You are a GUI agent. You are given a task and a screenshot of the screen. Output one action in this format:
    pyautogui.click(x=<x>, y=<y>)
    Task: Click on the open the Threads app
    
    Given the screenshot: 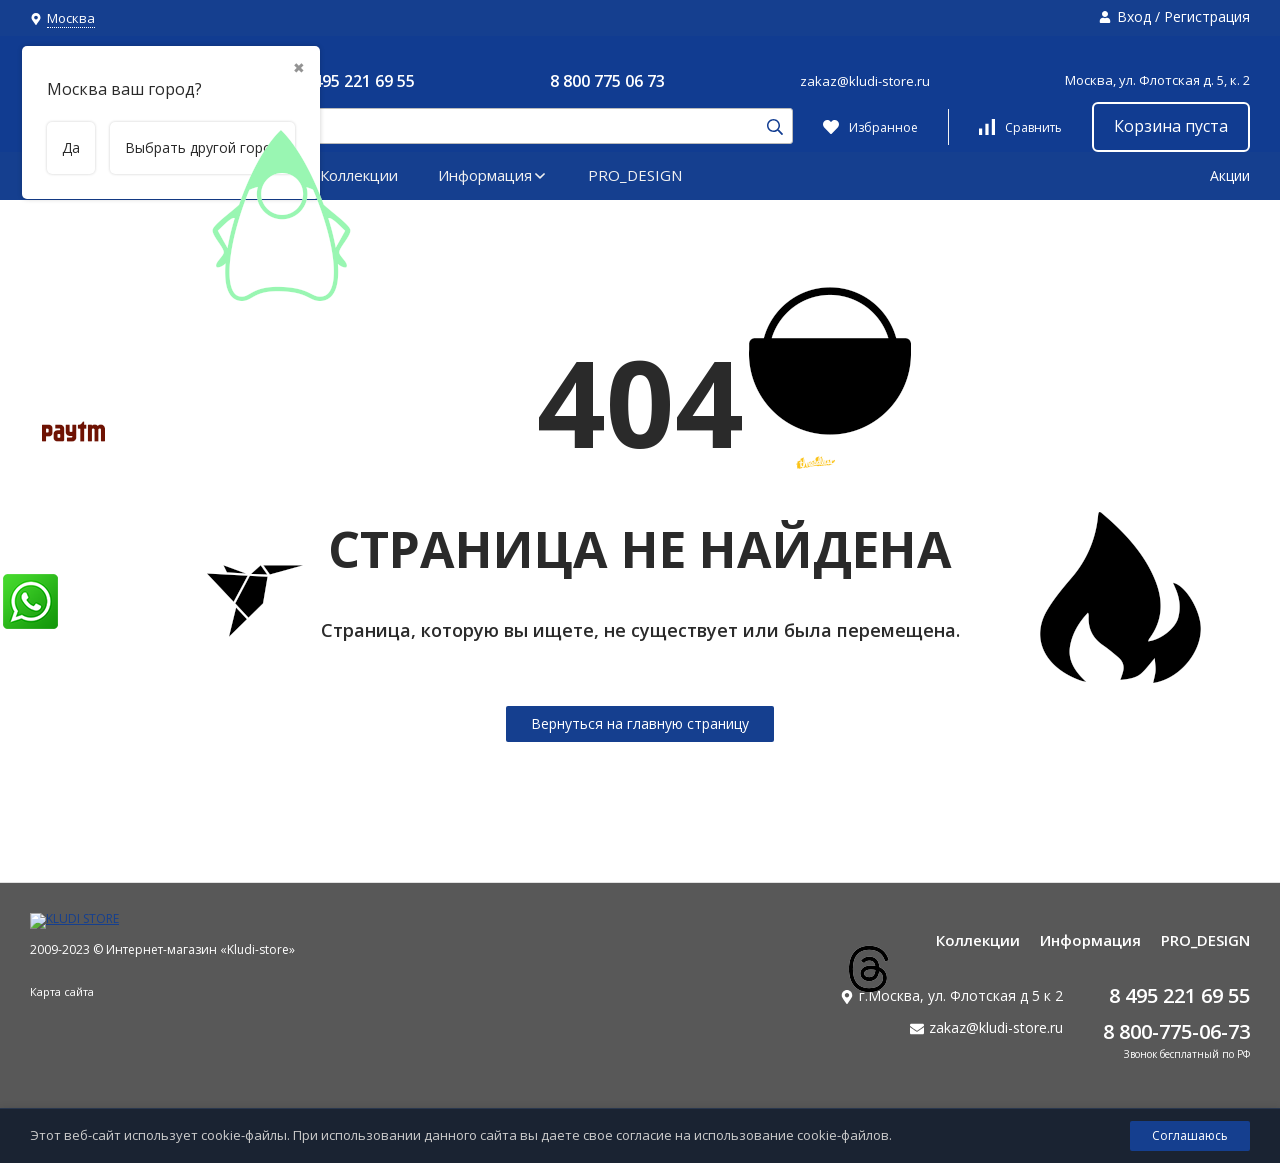 What is the action you would take?
    pyautogui.click(x=869, y=969)
    